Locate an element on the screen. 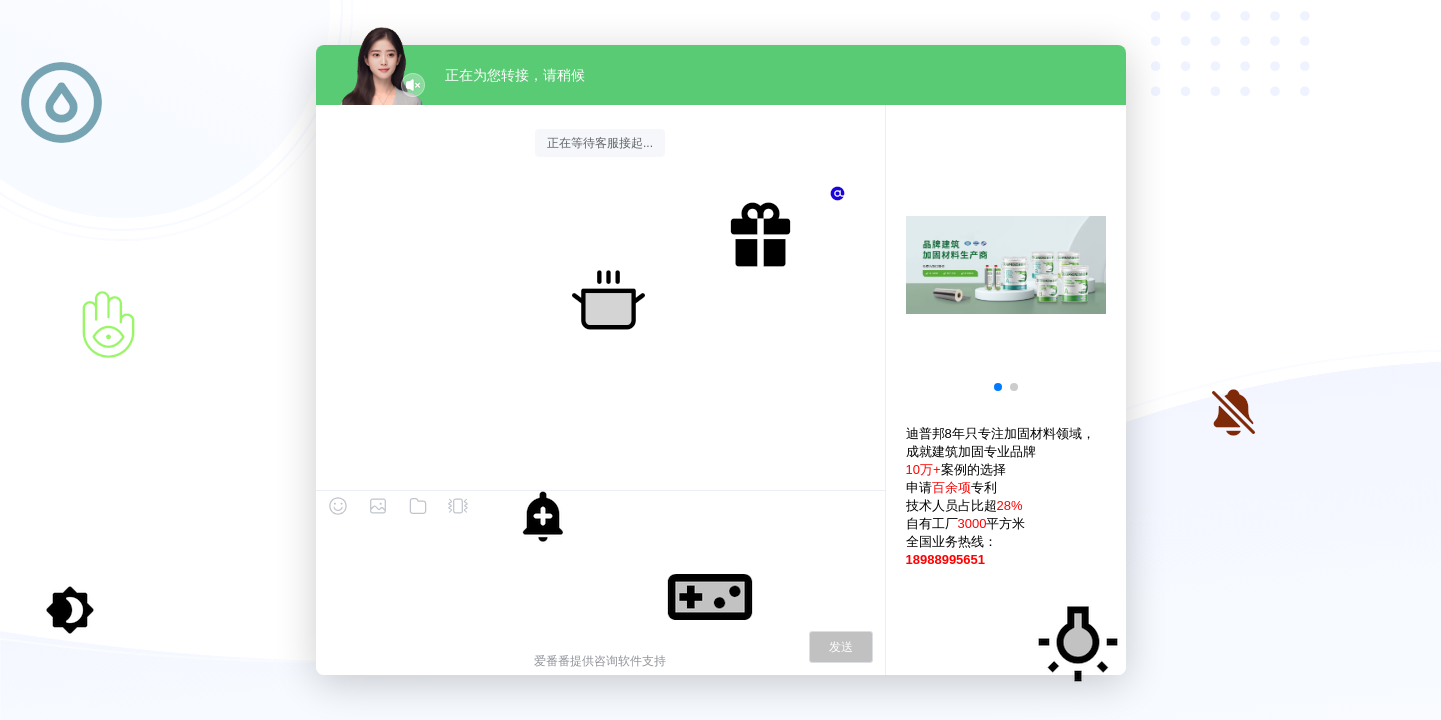 The width and height of the screenshot is (1441, 720). access recipes or cooking features is located at coordinates (608, 304).